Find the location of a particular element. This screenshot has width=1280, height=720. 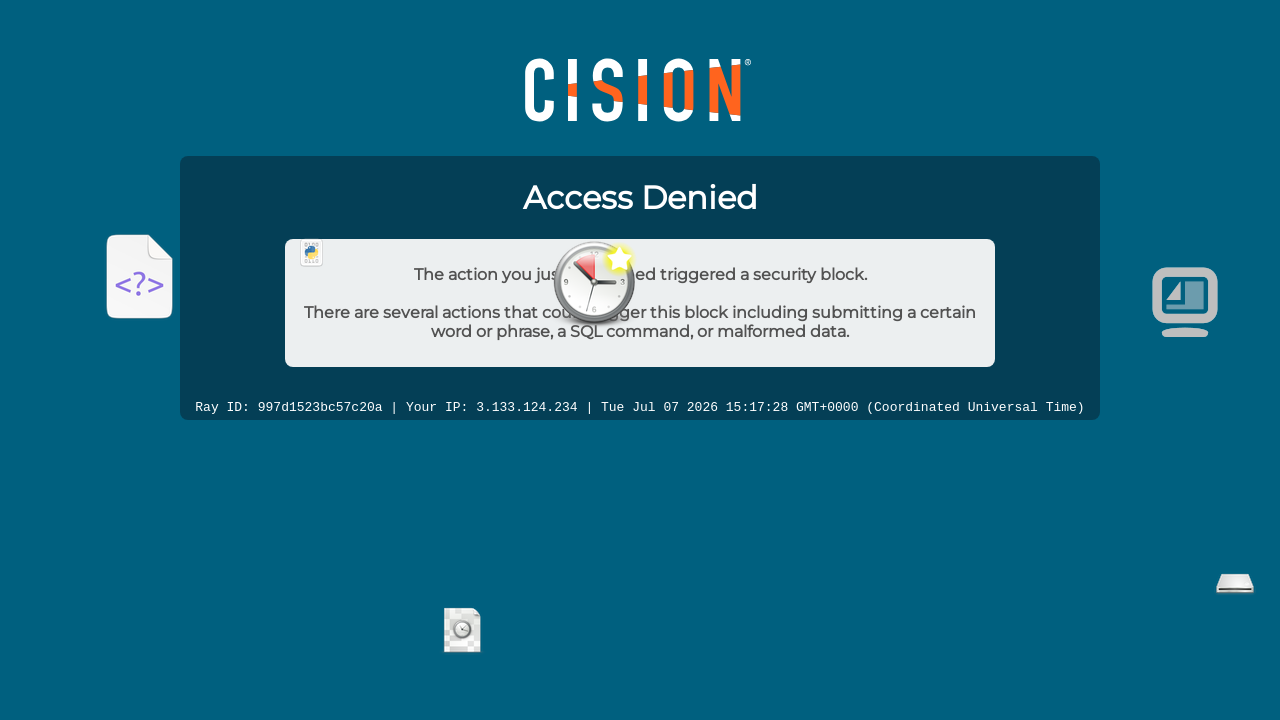

change your desktop wallpaper is located at coordinates (1185, 300).